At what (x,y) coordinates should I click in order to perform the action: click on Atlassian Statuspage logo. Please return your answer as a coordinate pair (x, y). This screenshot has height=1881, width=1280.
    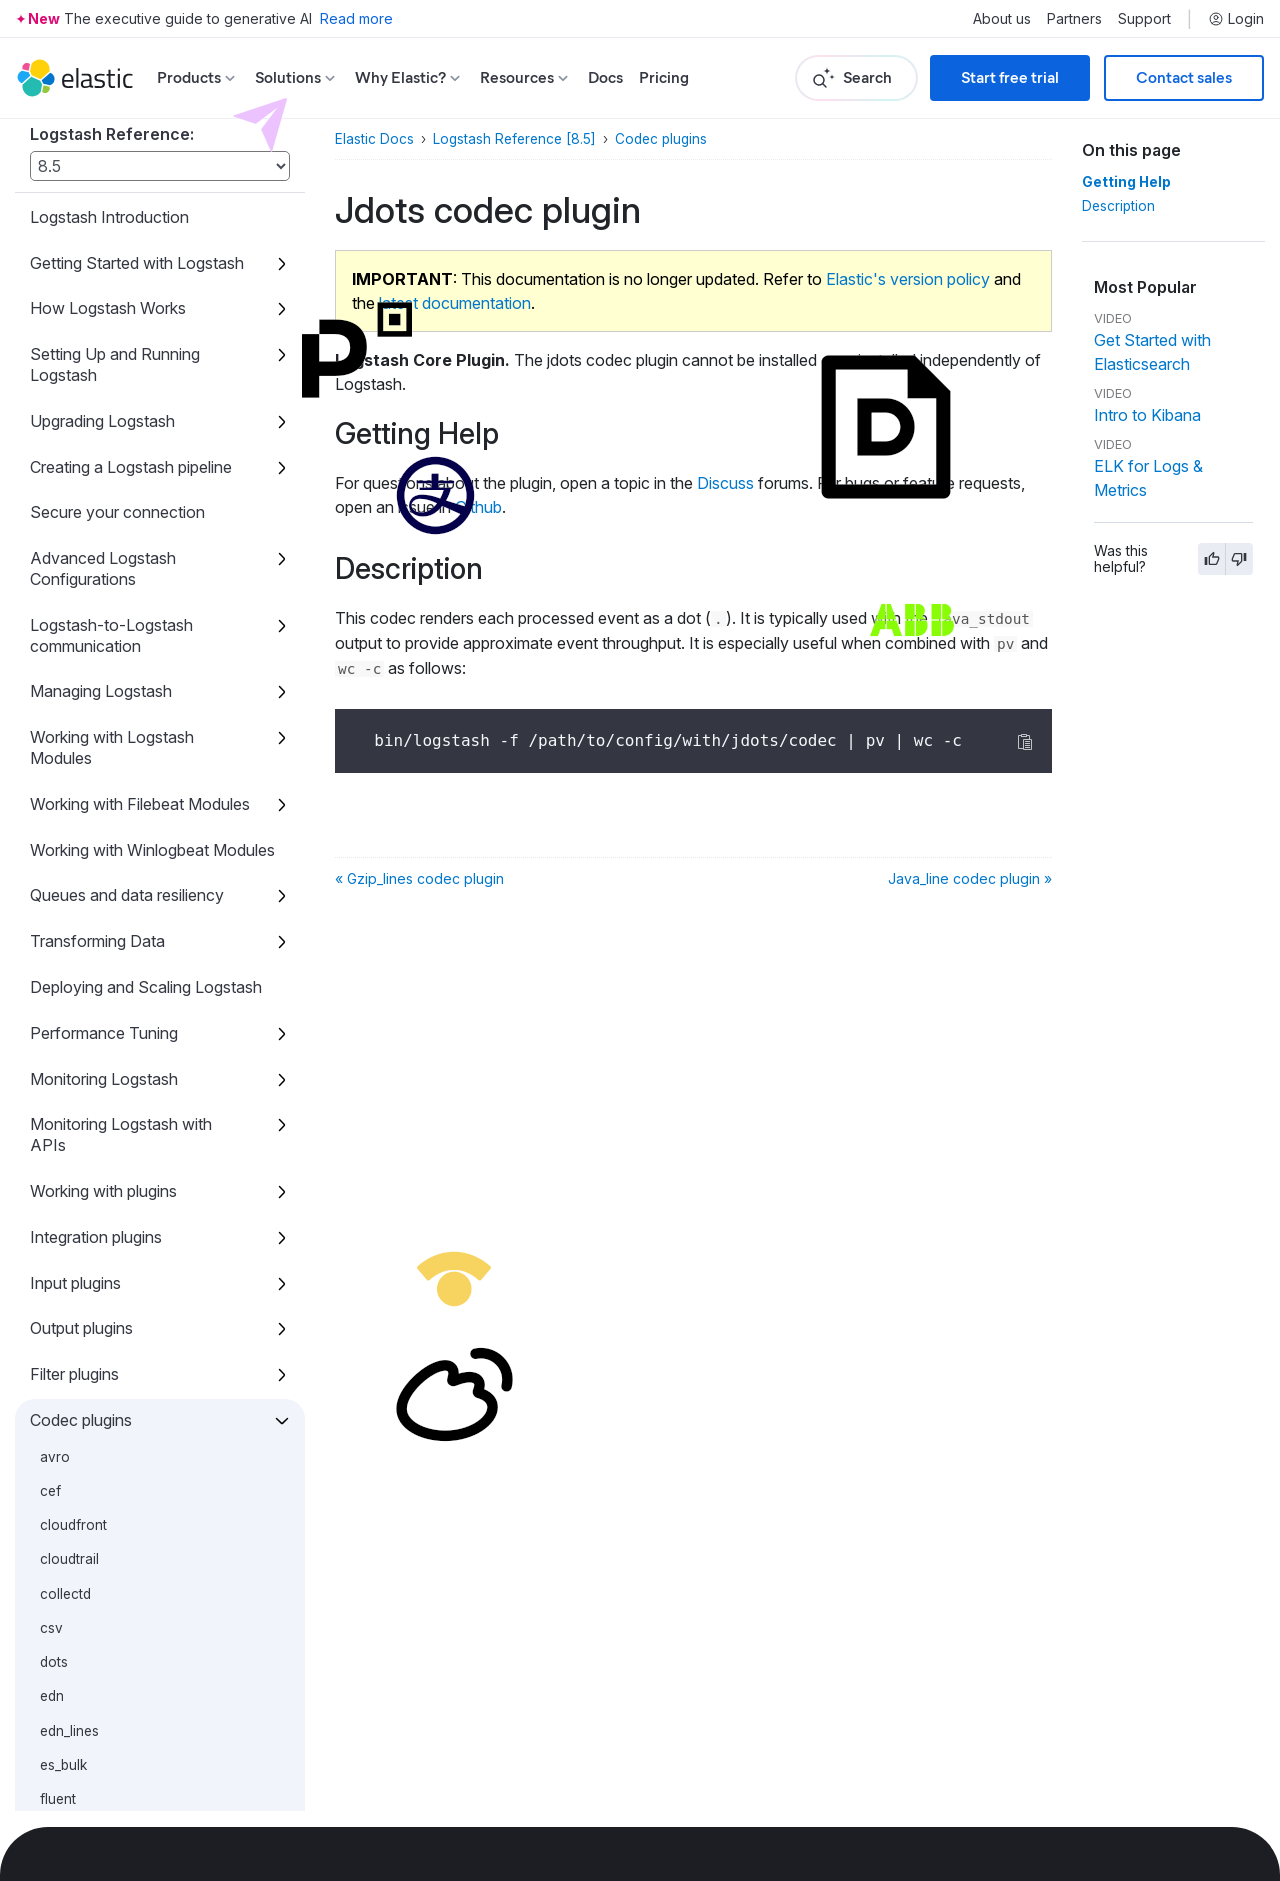
    Looking at the image, I should click on (454, 1279).